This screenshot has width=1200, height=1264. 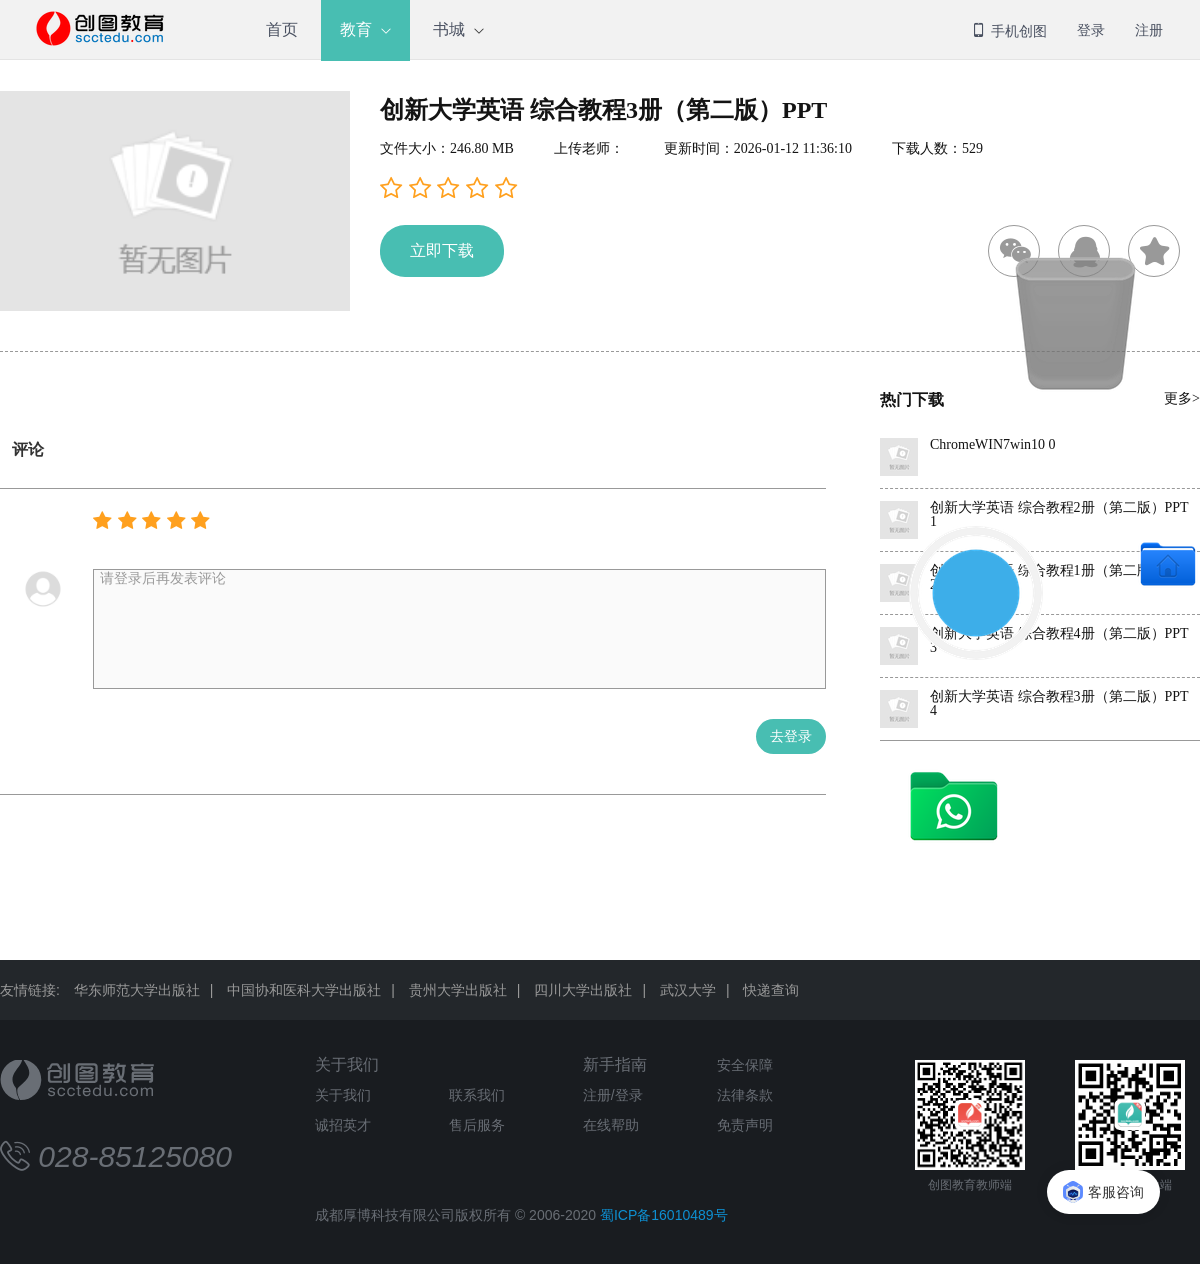 What do you see at coordinates (1075, 322) in the screenshot?
I see `empty trash bin ready to receive deleted items` at bounding box center [1075, 322].